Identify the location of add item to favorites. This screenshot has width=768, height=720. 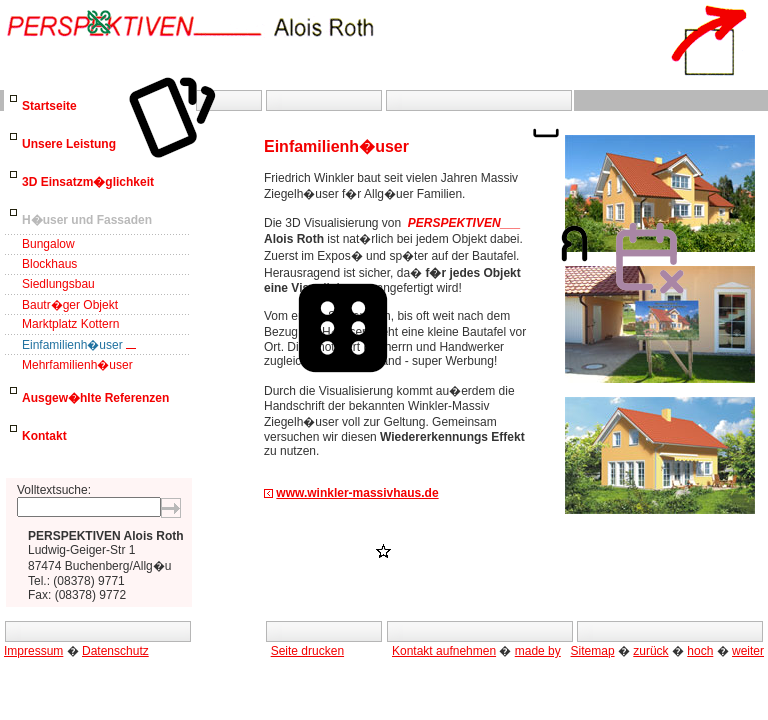
(383, 551).